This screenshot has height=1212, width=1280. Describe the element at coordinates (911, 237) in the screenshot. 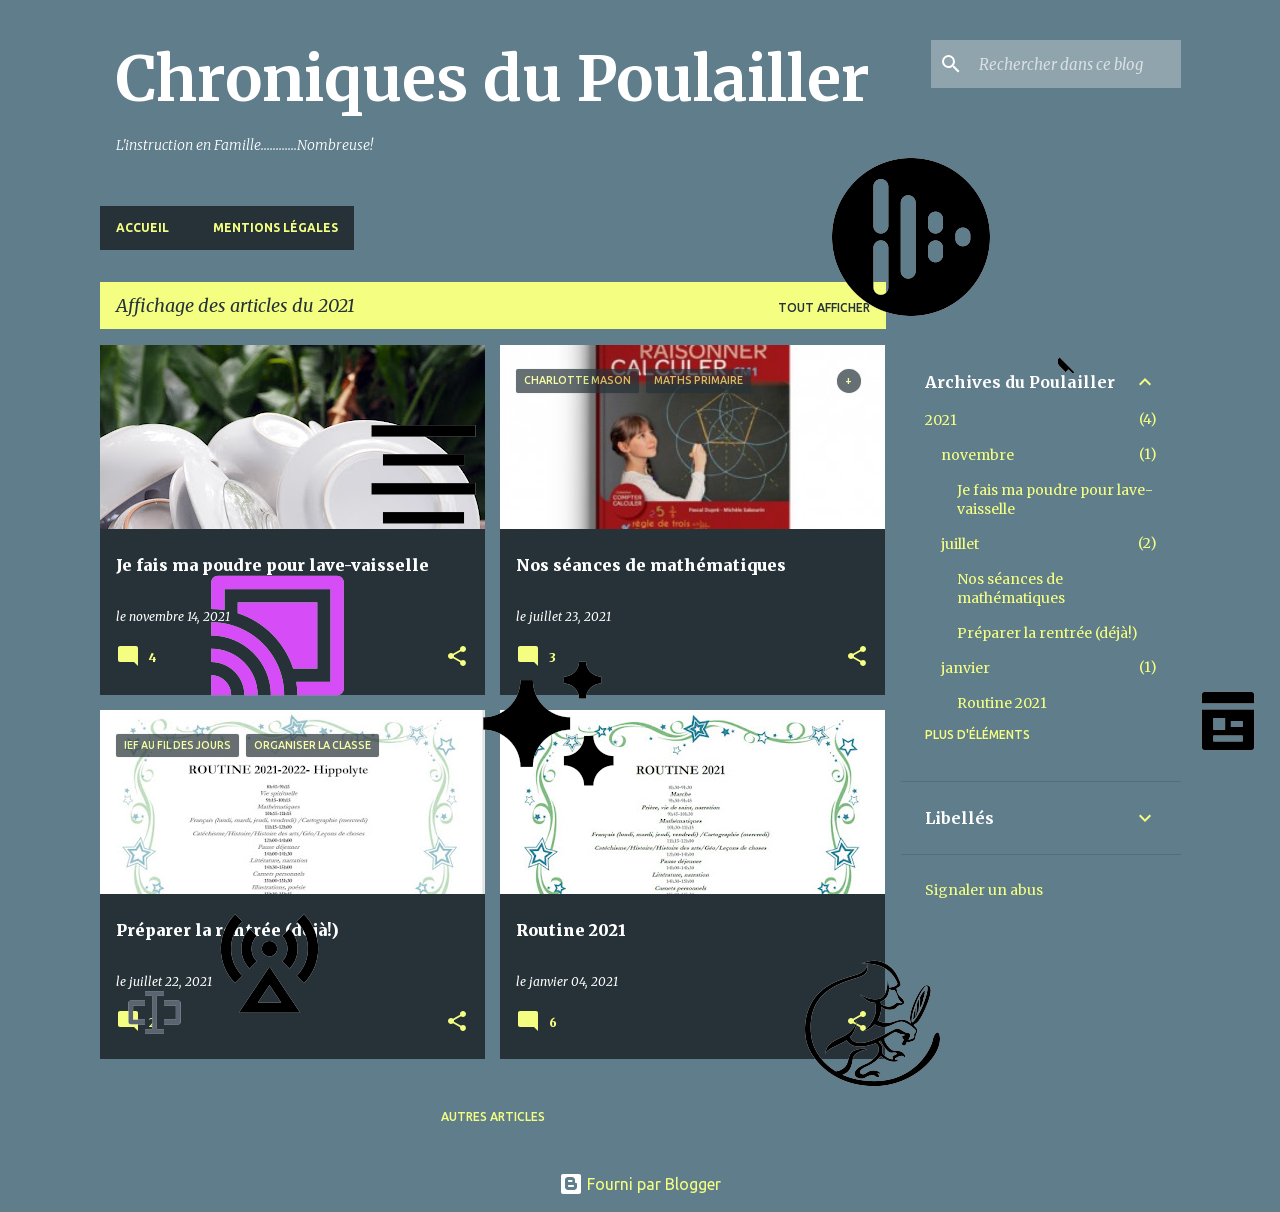

I see `open audioboom podcast platform` at that location.